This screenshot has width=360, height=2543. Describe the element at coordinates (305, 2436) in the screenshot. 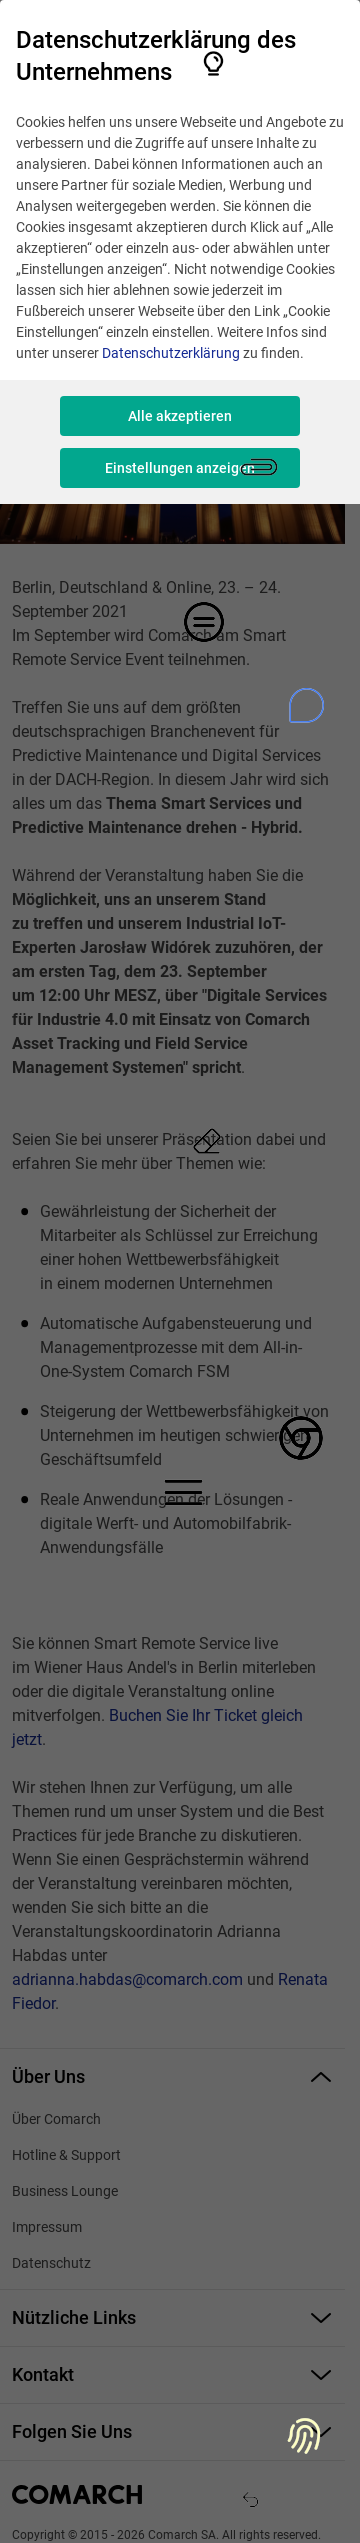

I see `authenticate with fingerprint` at that location.